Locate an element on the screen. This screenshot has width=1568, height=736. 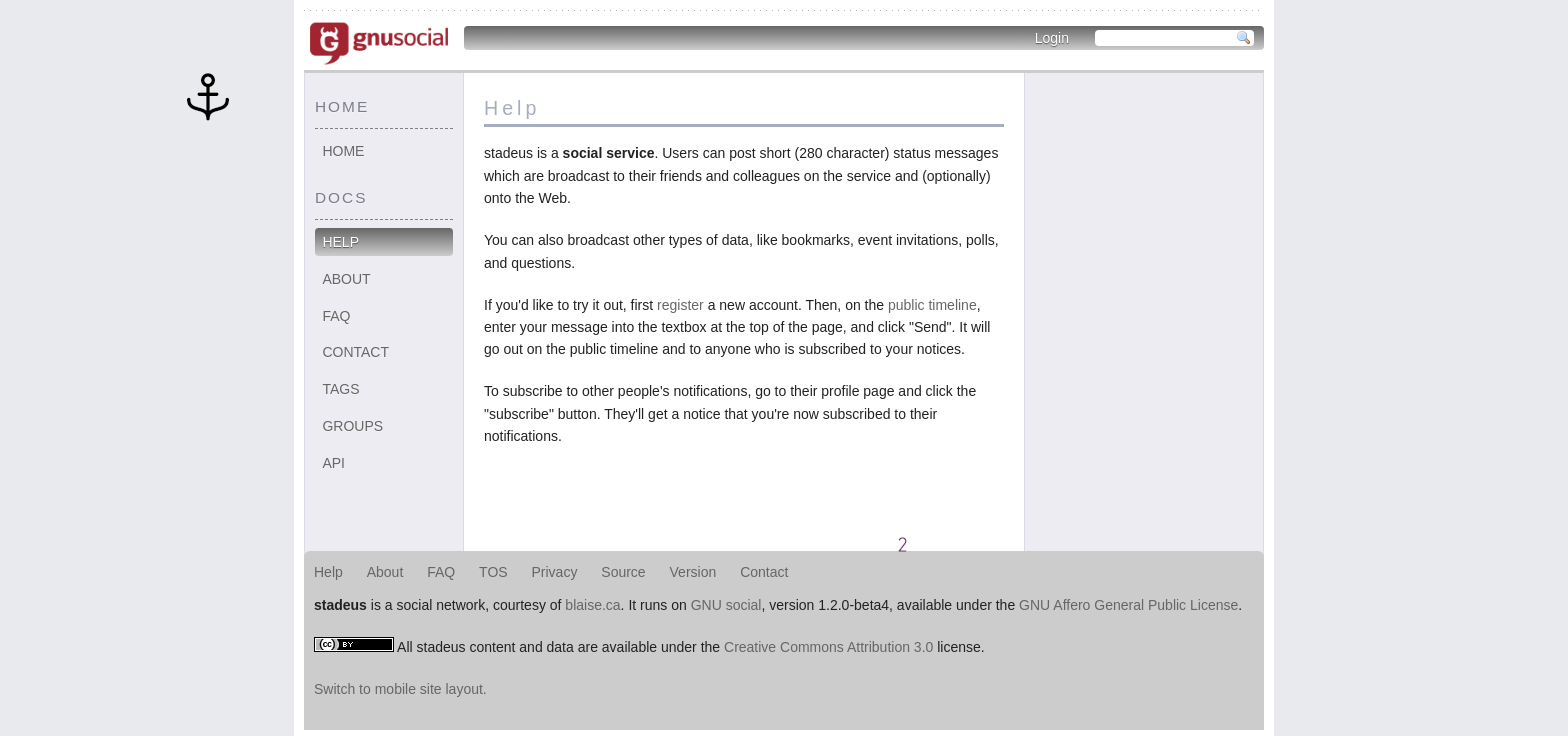
indicates step two in a sequence or process is located at coordinates (902, 544).